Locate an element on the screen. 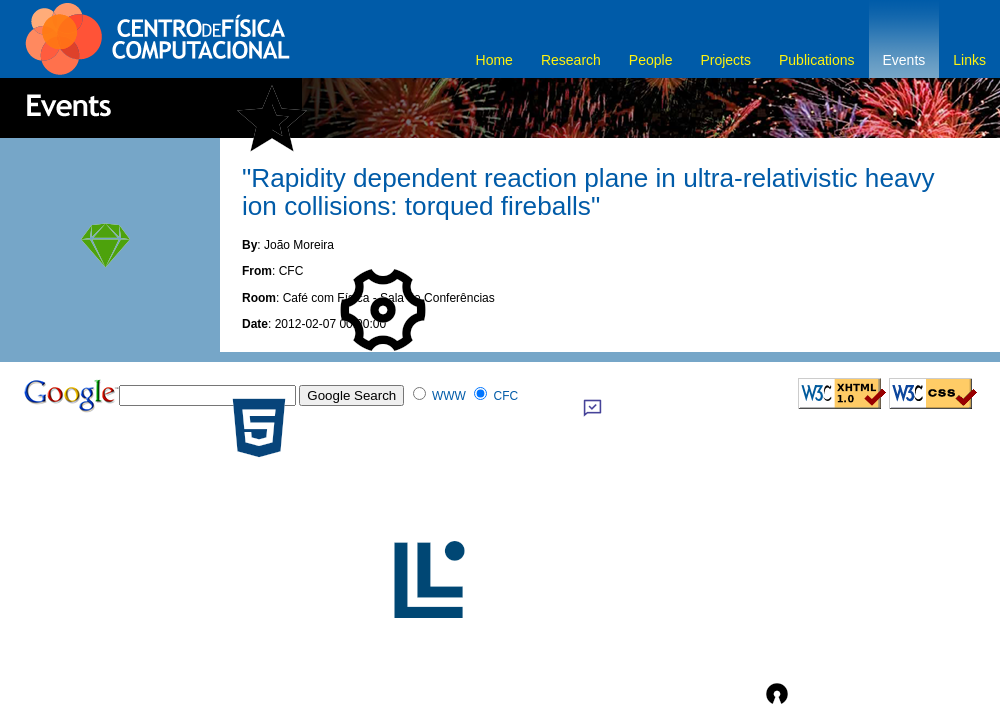 The image size is (1000, 720). message sent successfully is located at coordinates (592, 407).